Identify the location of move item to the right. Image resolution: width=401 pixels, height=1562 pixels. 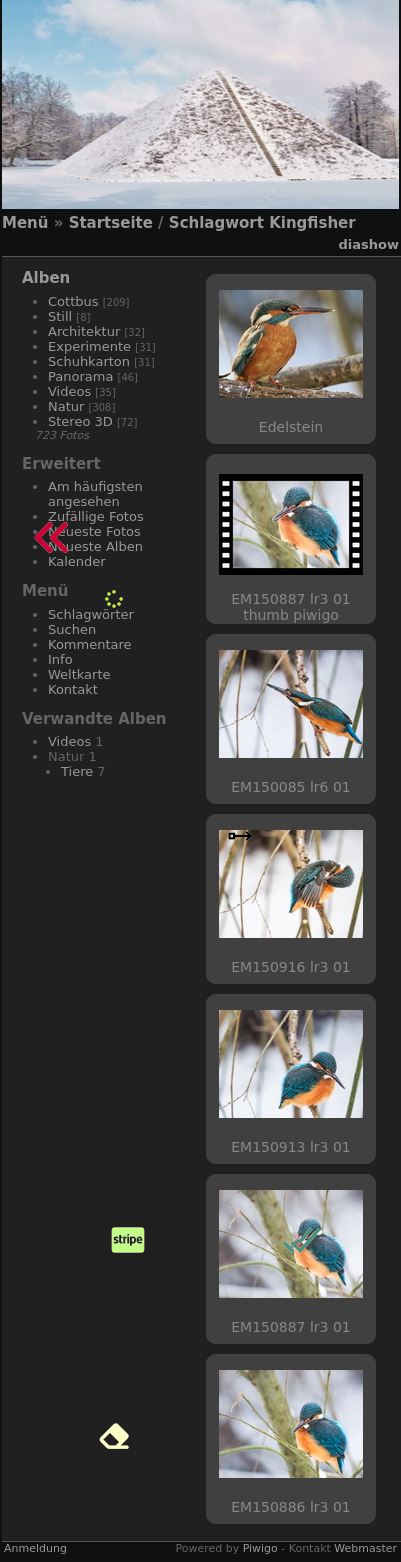
(240, 836).